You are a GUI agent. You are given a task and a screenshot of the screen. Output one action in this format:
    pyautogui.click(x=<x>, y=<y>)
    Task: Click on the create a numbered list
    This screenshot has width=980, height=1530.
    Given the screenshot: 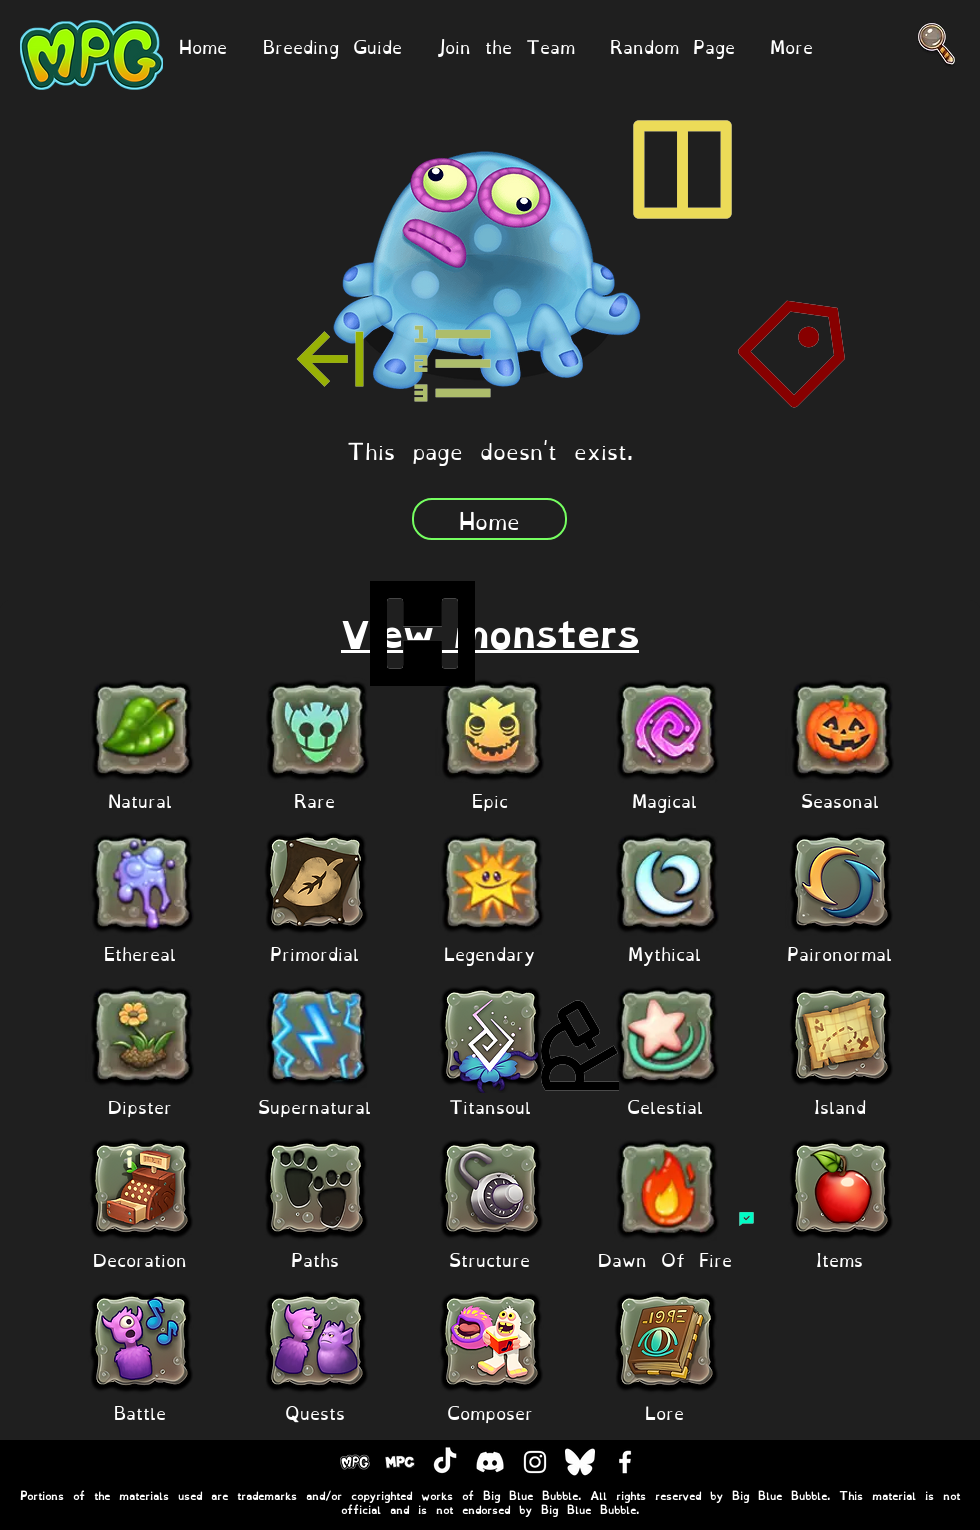 What is the action you would take?
    pyautogui.click(x=452, y=363)
    